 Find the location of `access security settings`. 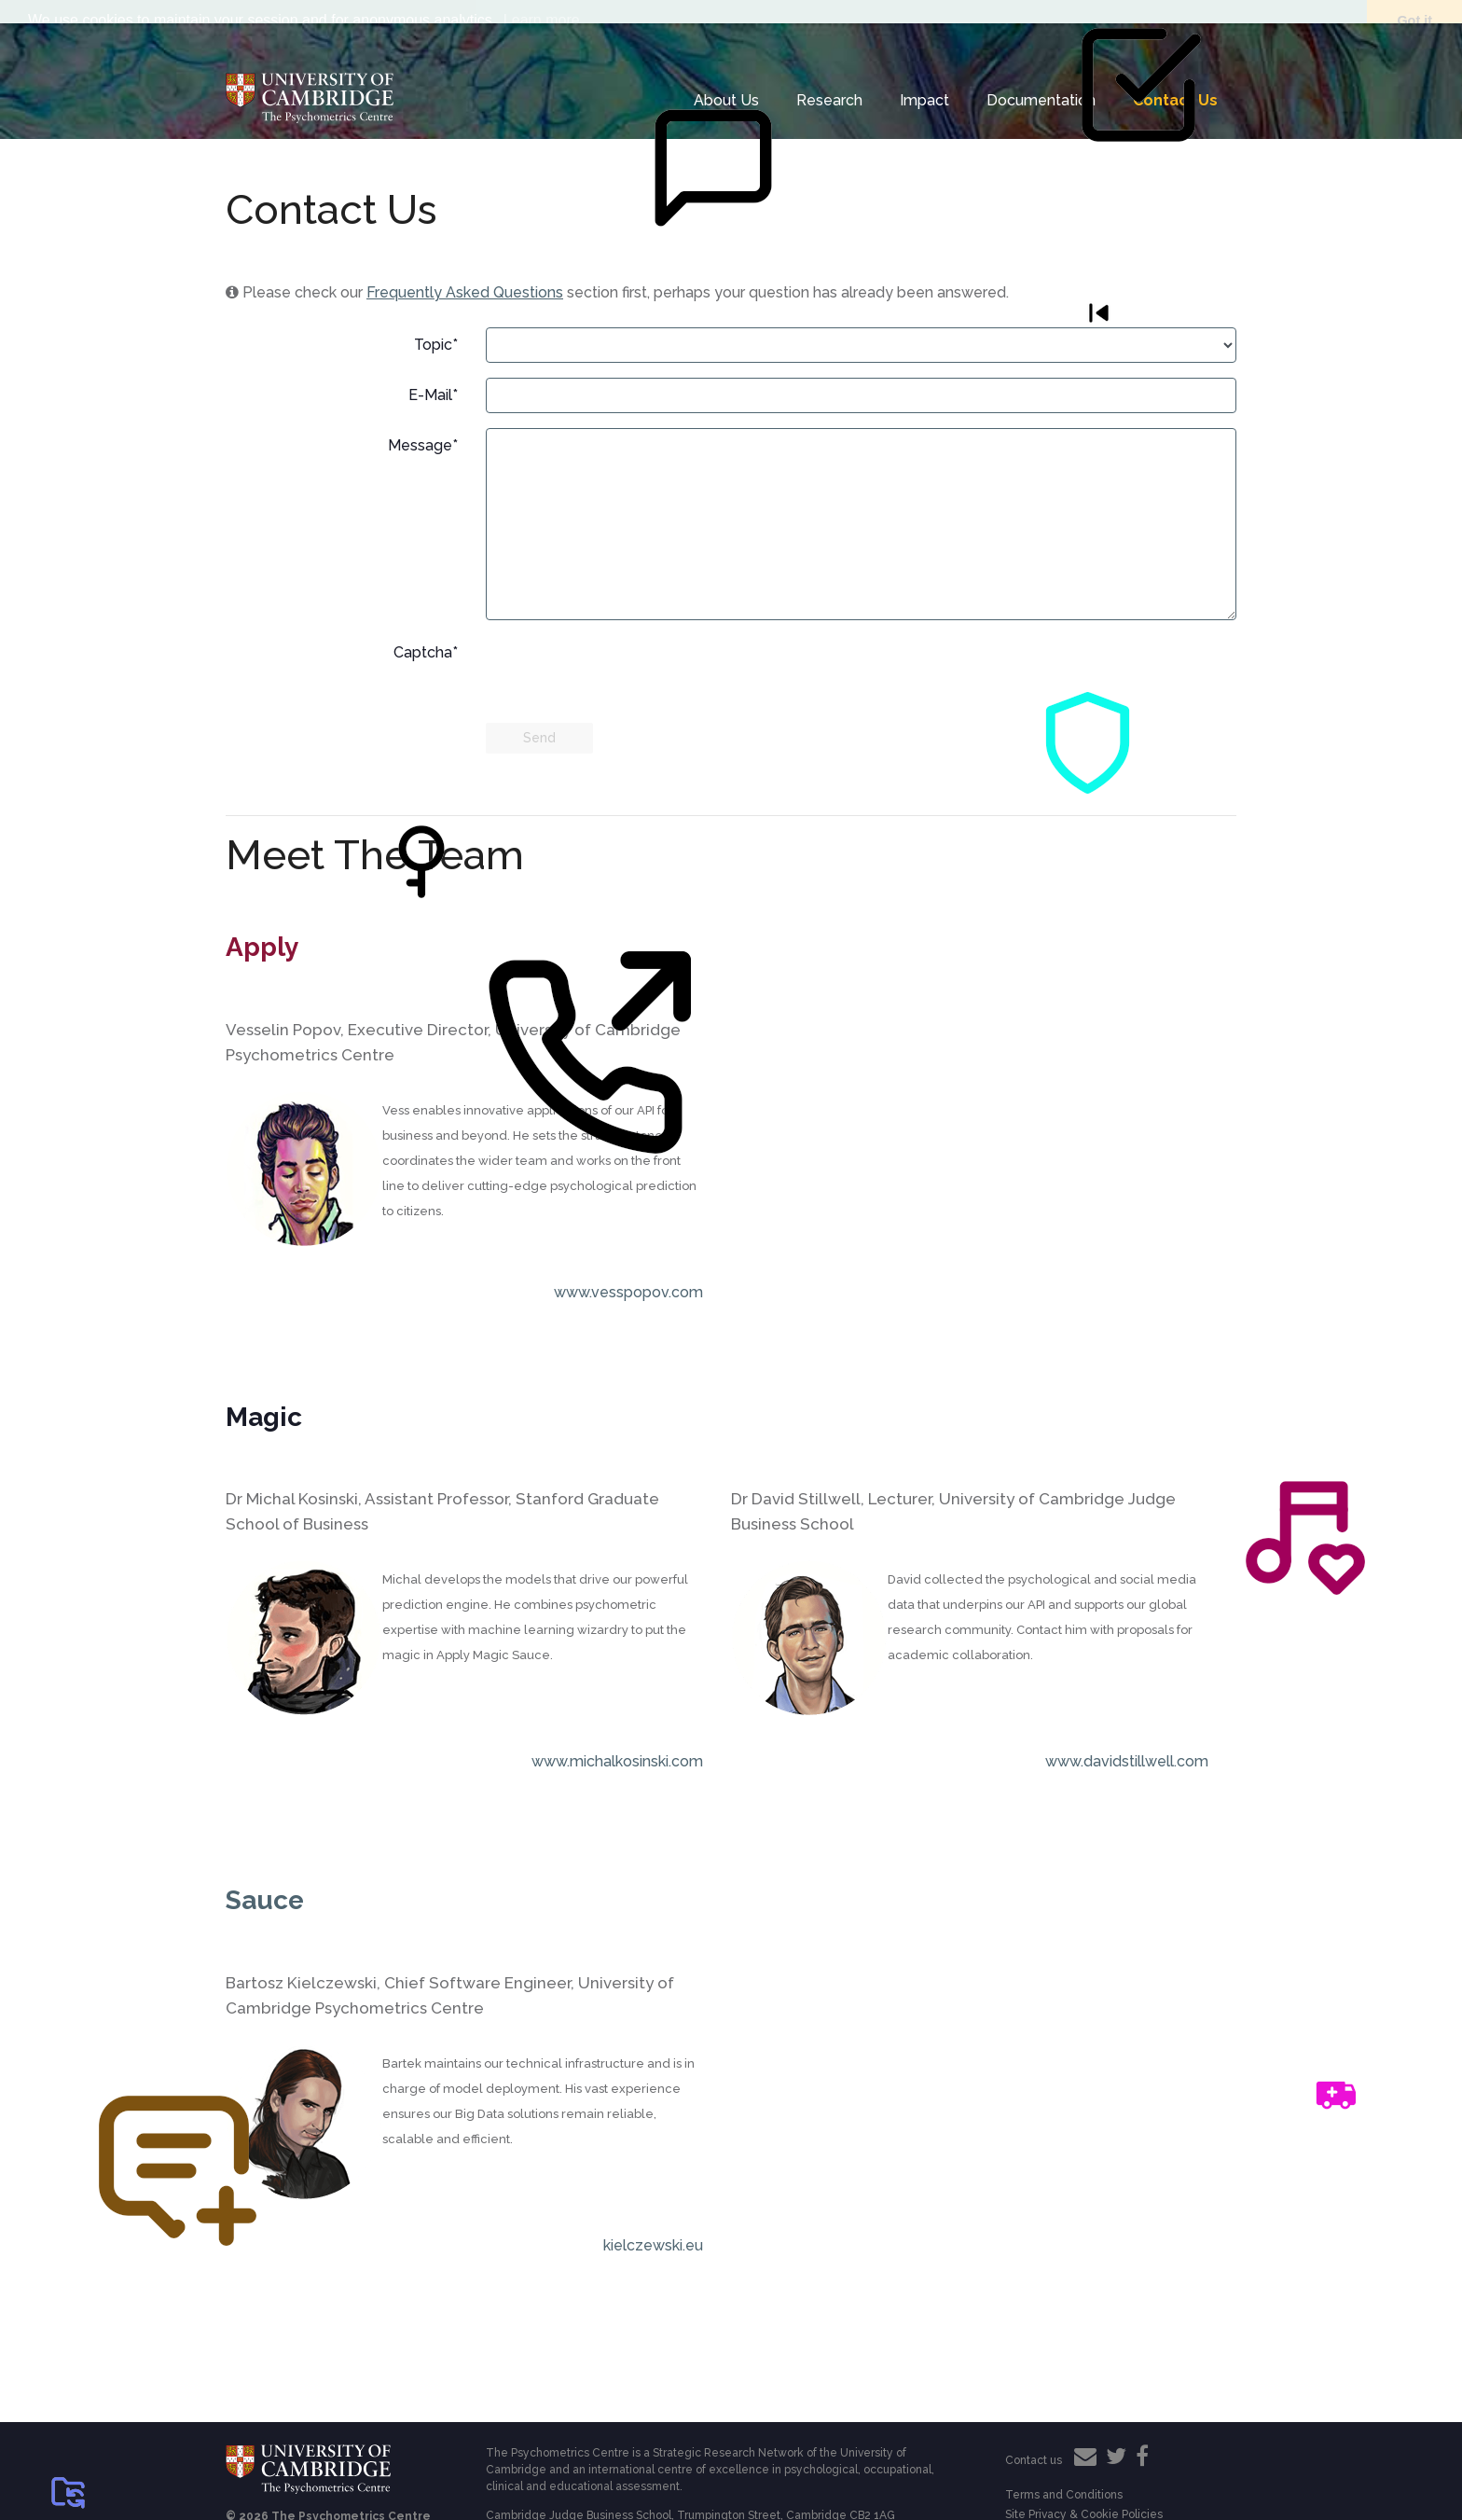

access security settings is located at coordinates (1087, 742).